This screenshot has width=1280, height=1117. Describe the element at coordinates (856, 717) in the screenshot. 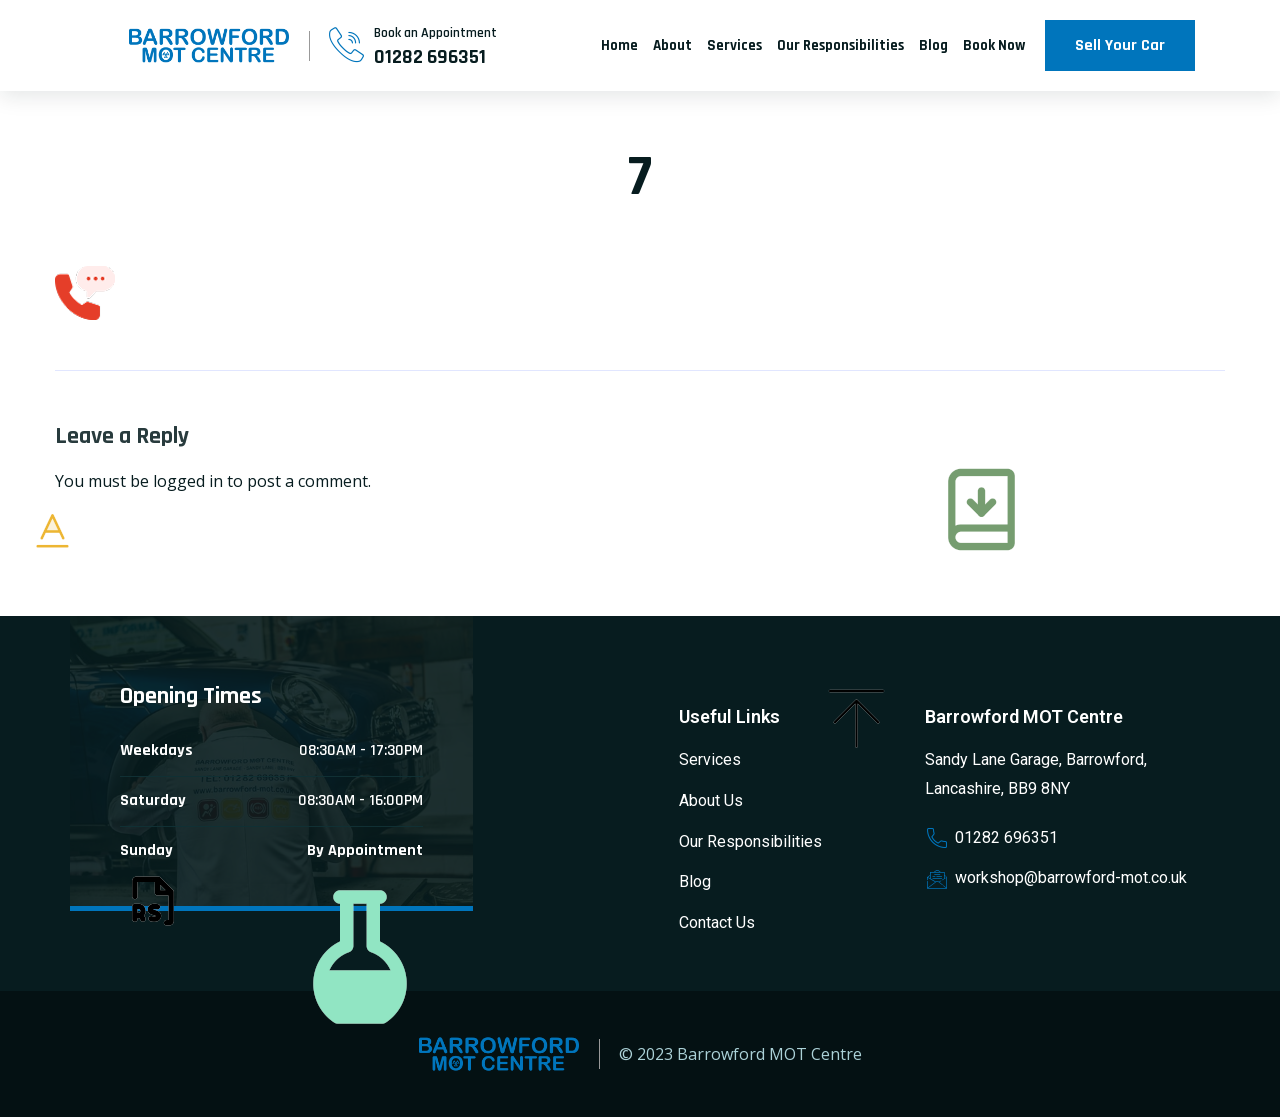

I see `scroll to top of page` at that location.